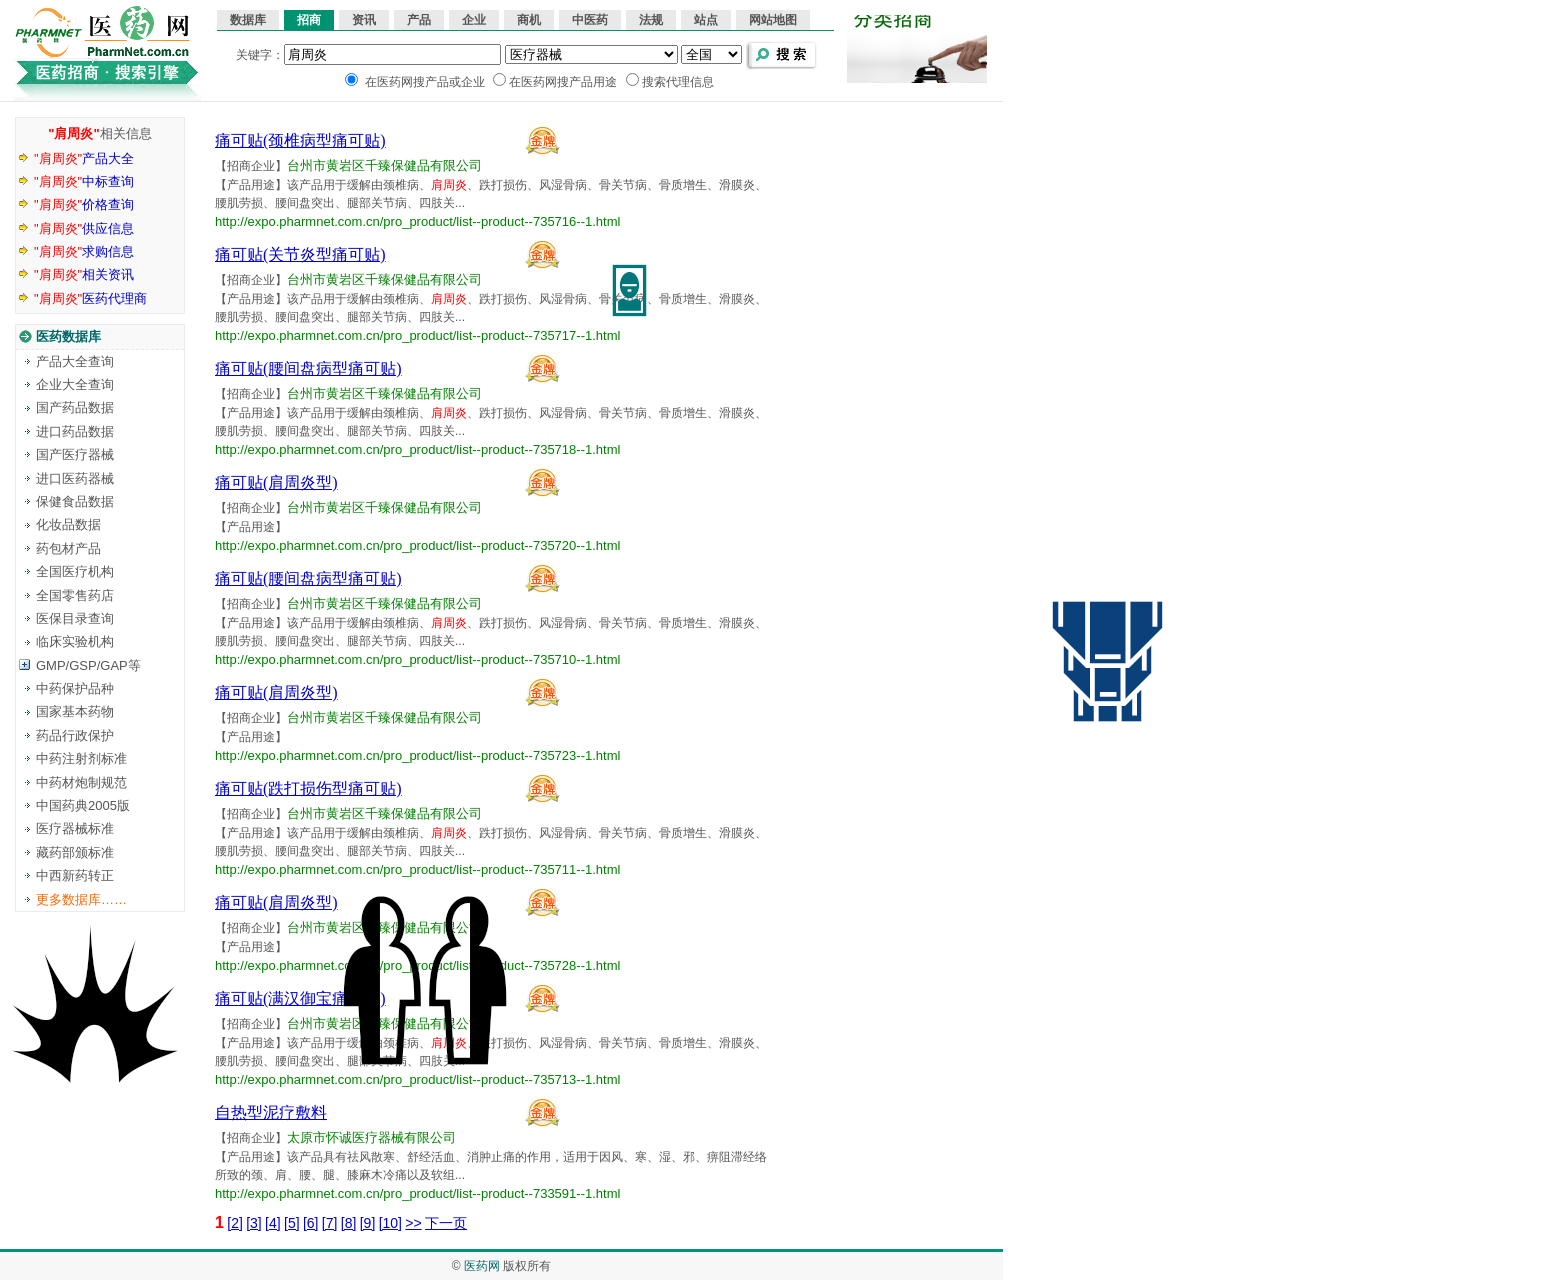 This screenshot has width=1568, height=1280. Describe the element at coordinates (95, 1006) in the screenshot. I see `enter a new area or portal in a game` at that location.